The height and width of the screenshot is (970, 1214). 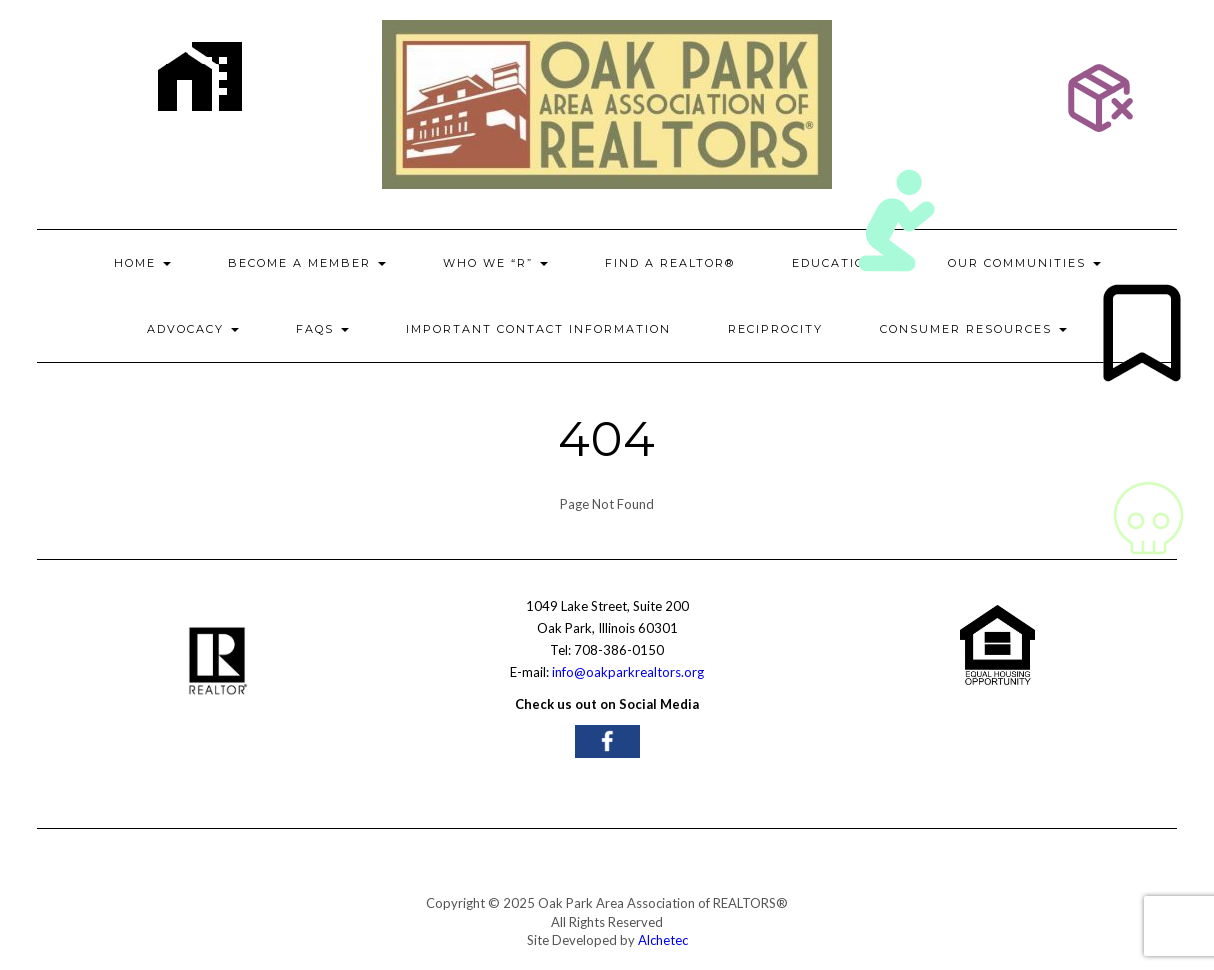 I want to click on indicates a prayer or meditation feature, so click(x=896, y=220).